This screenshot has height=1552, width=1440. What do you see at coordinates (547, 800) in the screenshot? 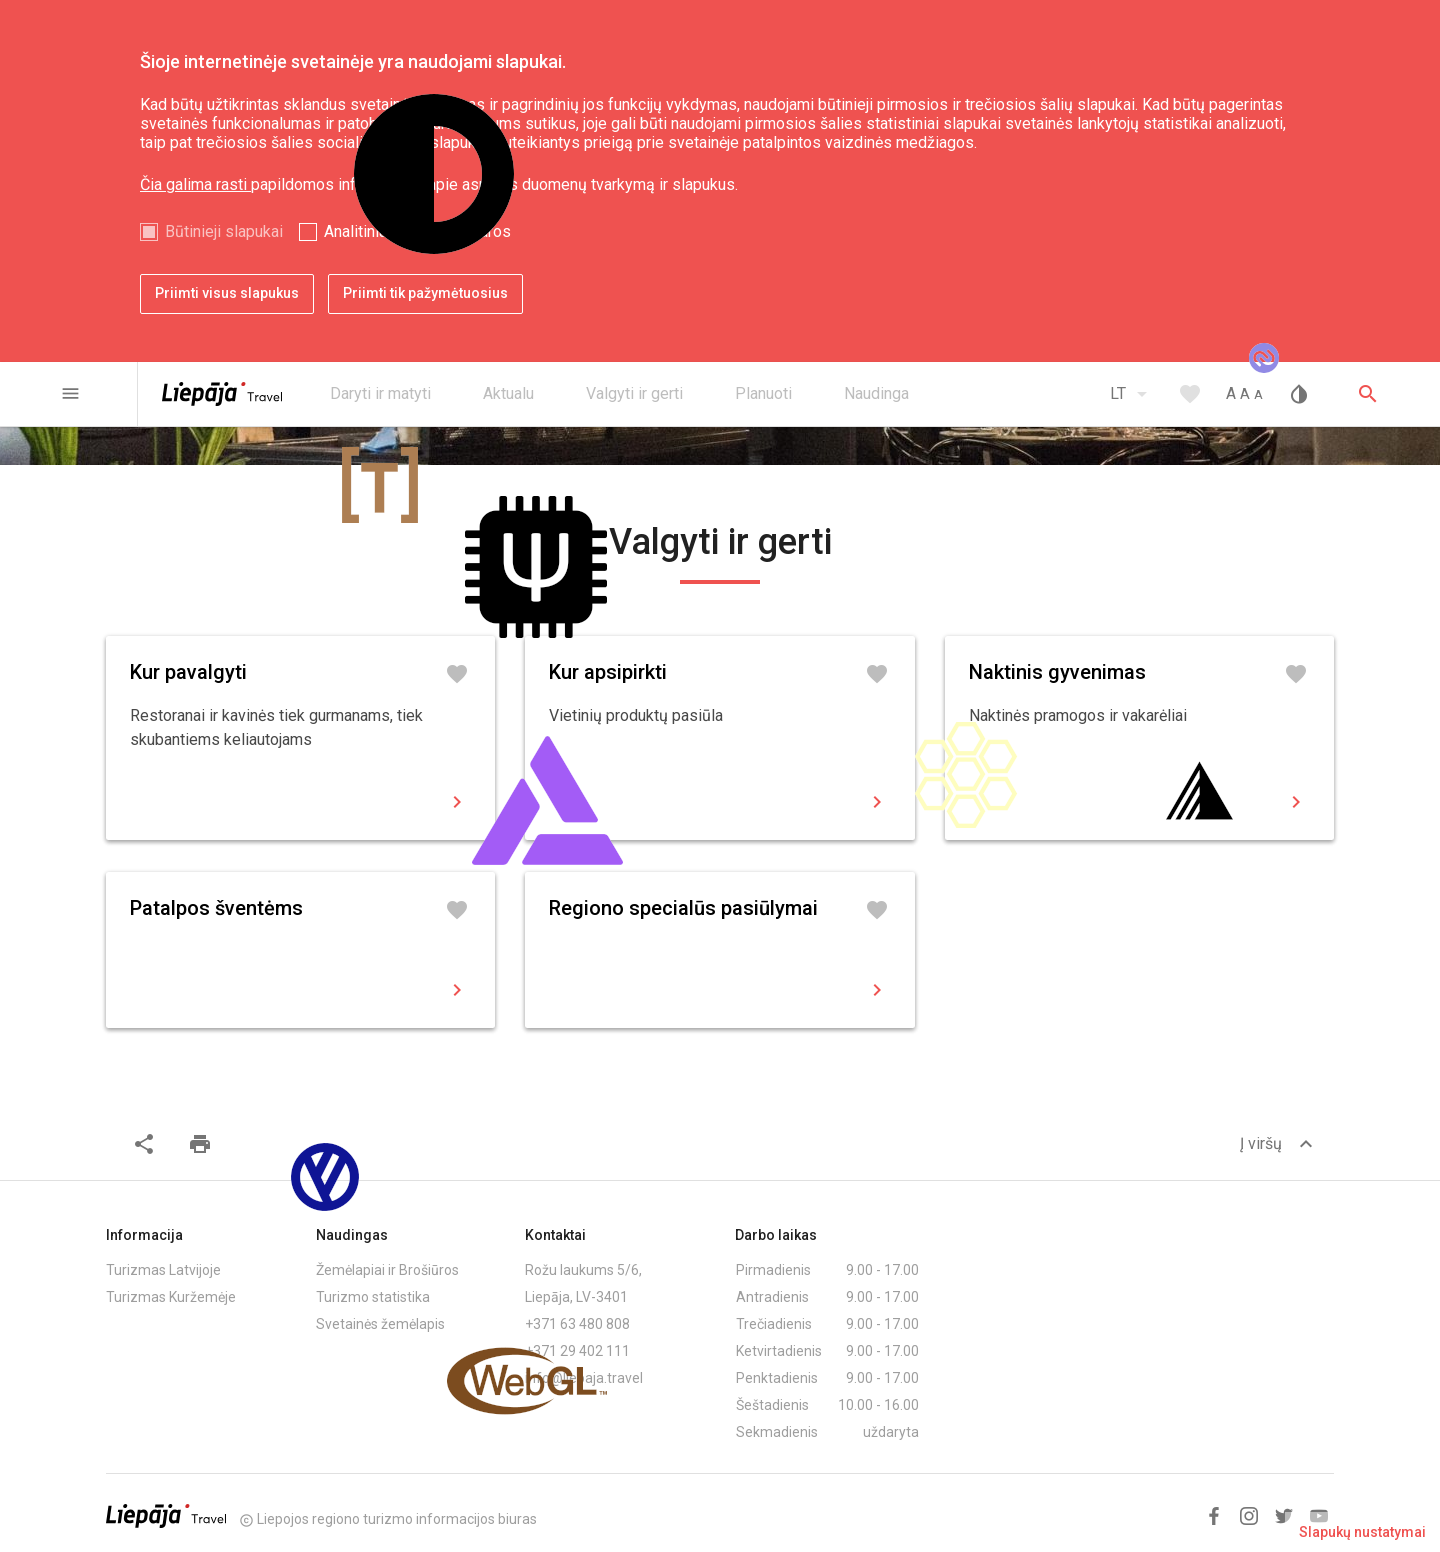
I see `Alchemy blockchain development platform logo` at bounding box center [547, 800].